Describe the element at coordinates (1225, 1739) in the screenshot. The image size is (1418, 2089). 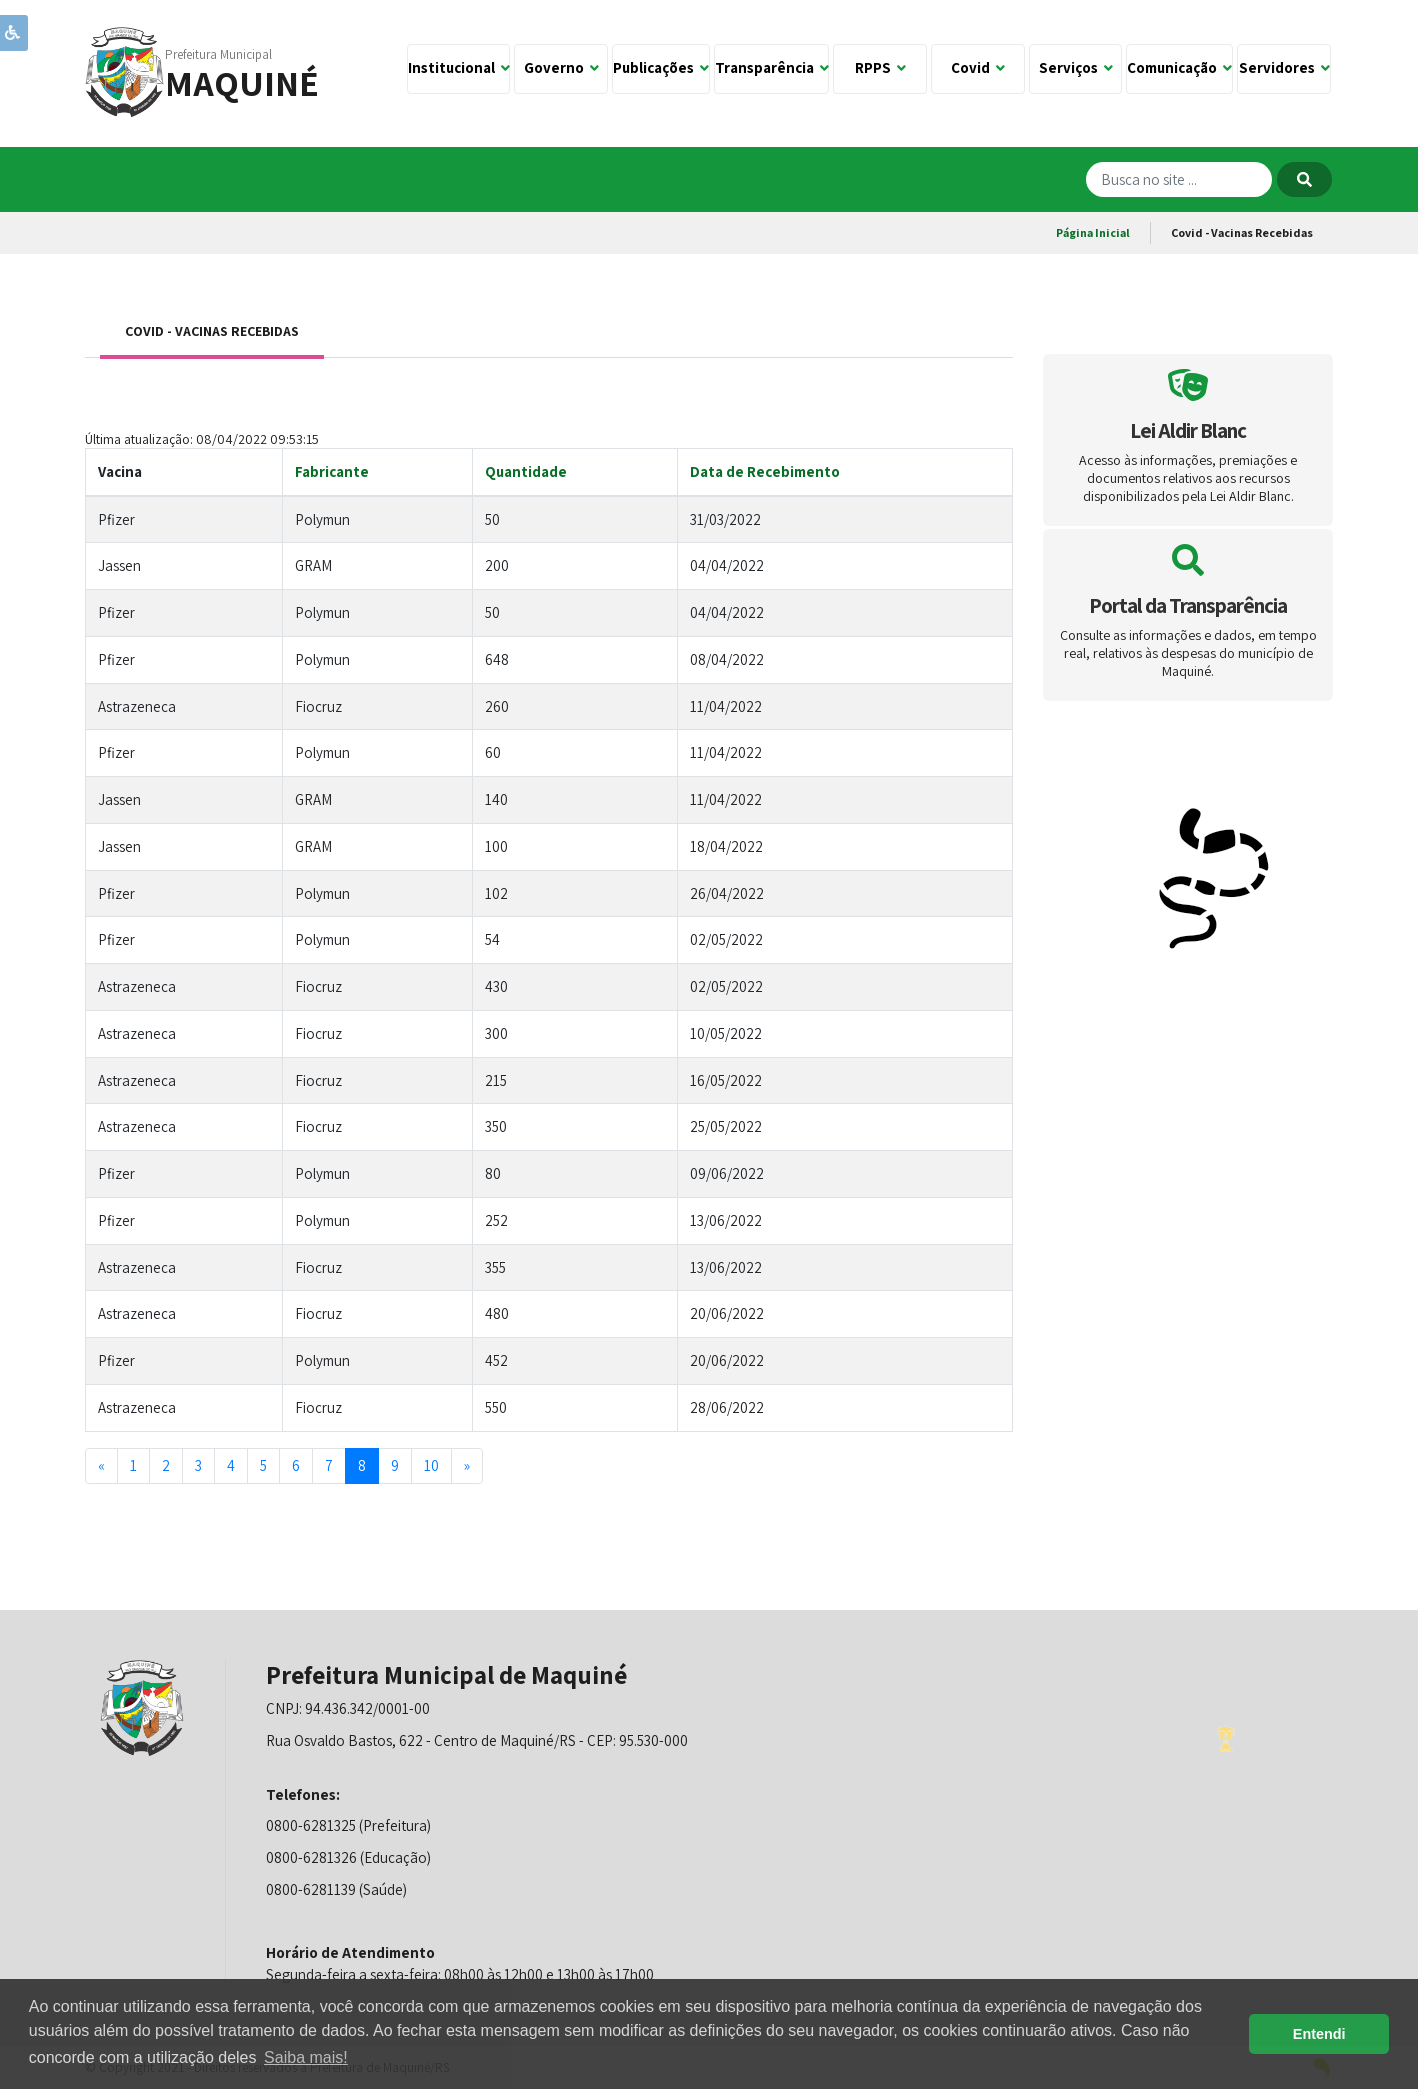
I see `view achievements or trophies` at that location.